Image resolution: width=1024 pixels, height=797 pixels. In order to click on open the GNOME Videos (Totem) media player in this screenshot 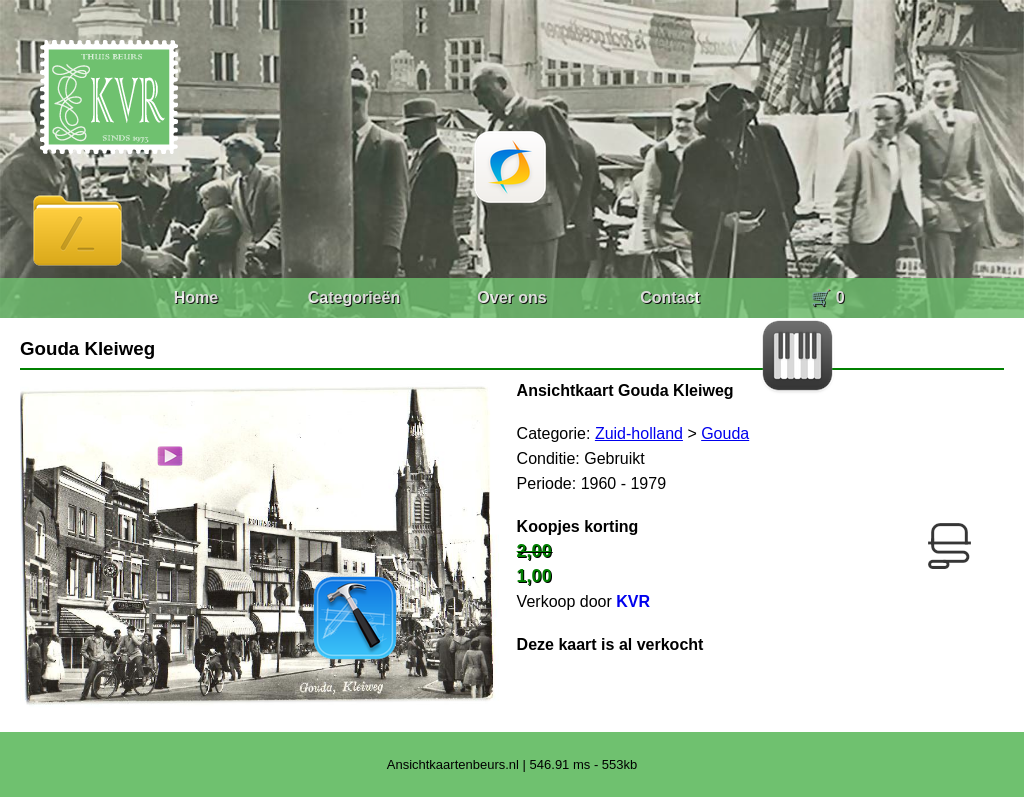, I will do `click(170, 456)`.